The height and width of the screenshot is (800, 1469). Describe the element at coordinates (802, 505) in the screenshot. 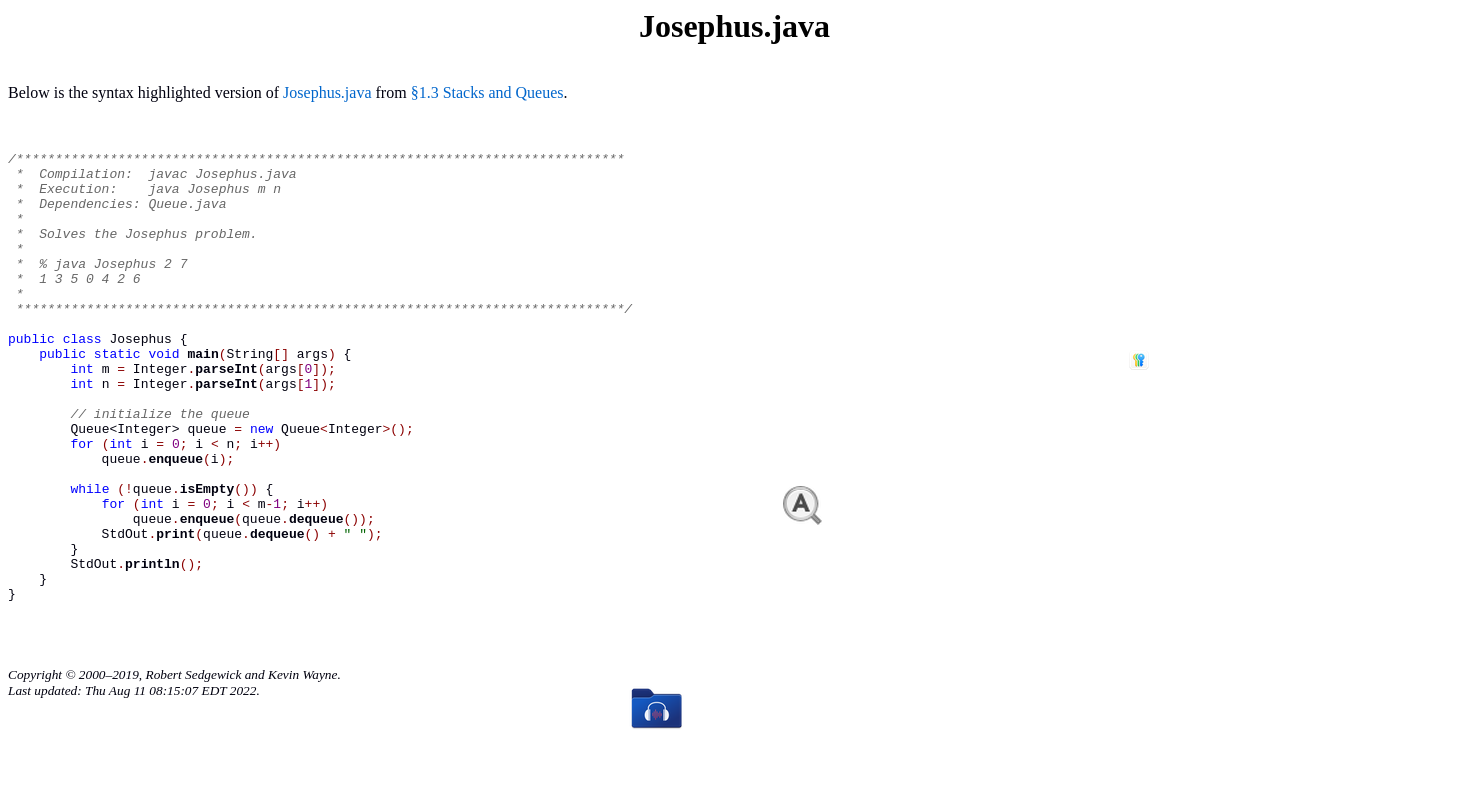

I see `search within the current project` at that location.